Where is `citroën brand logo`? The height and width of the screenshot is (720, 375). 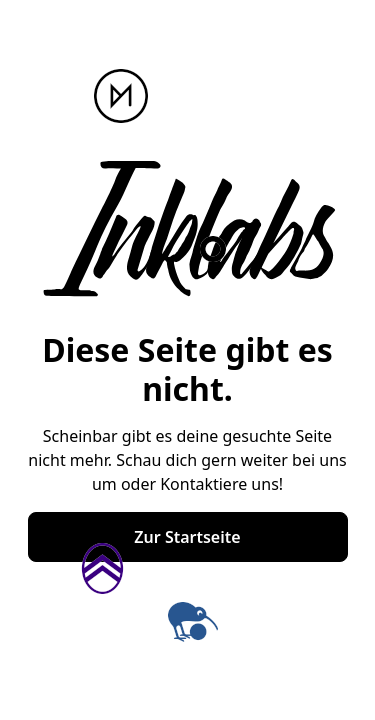 citroën brand logo is located at coordinates (102, 568).